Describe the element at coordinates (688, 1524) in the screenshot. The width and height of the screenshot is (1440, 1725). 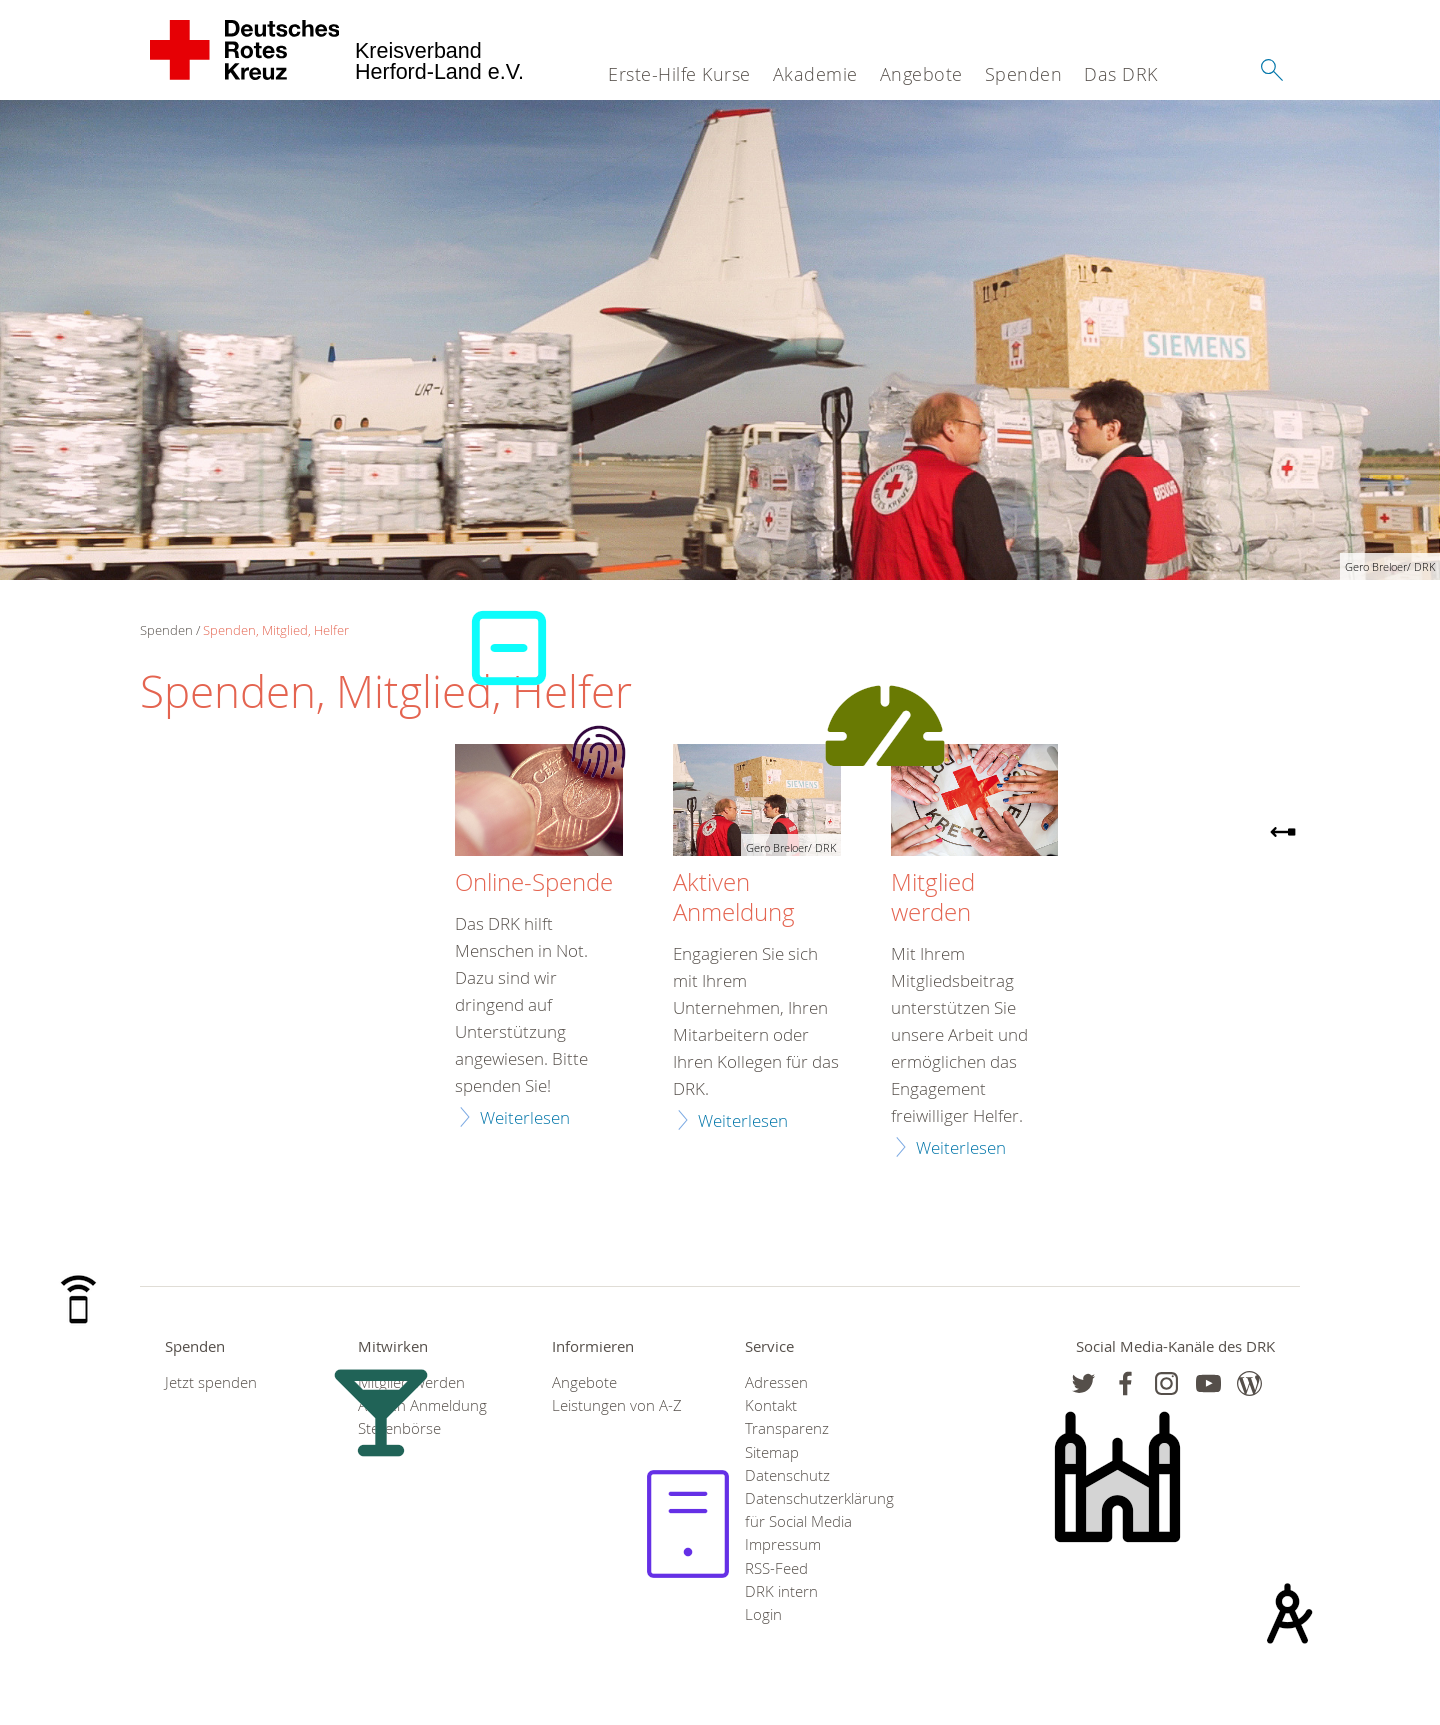
I see `access server or desktop computer settings` at that location.